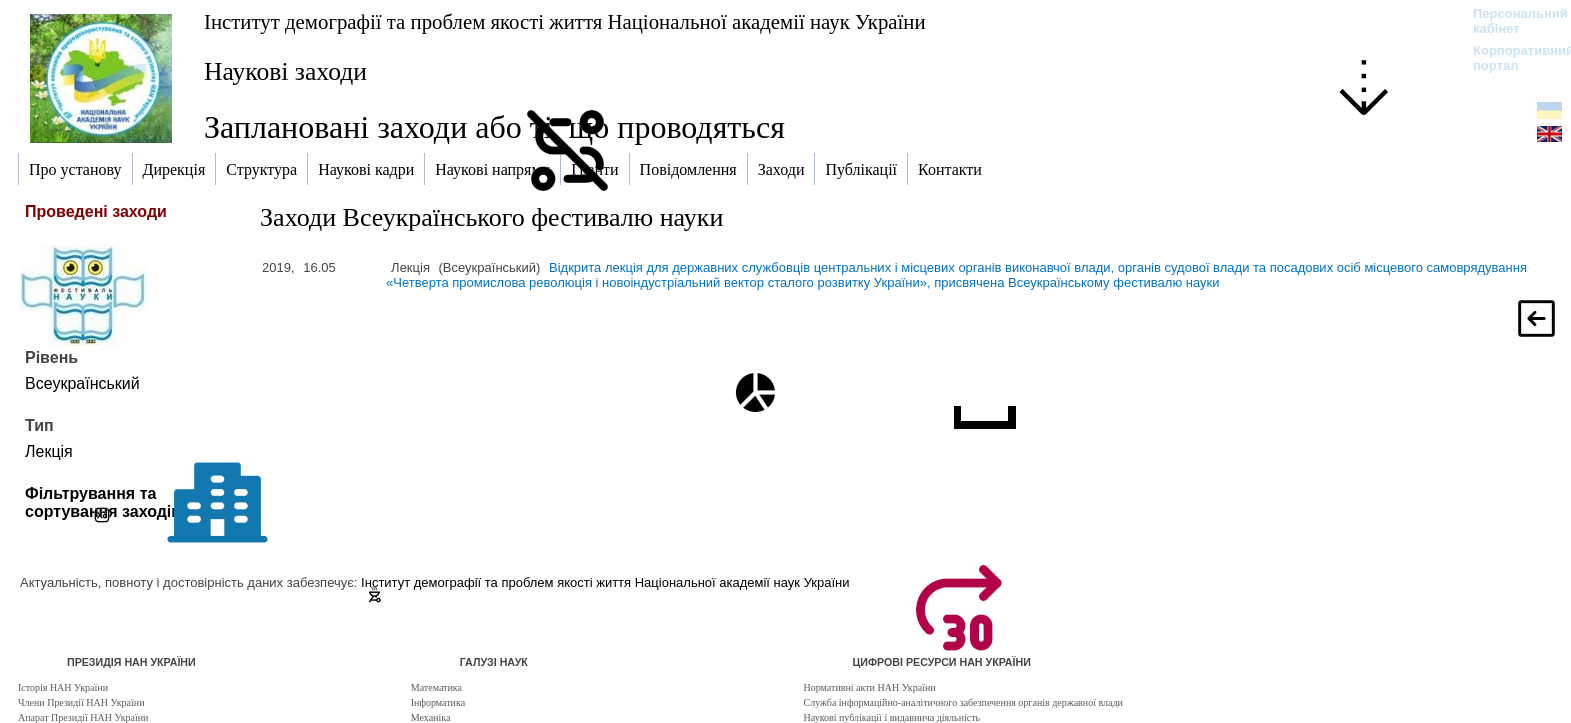  What do you see at coordinates (567, 150) in the screenshot?
I see `disable route navigation` at bounding box center [567, 150].